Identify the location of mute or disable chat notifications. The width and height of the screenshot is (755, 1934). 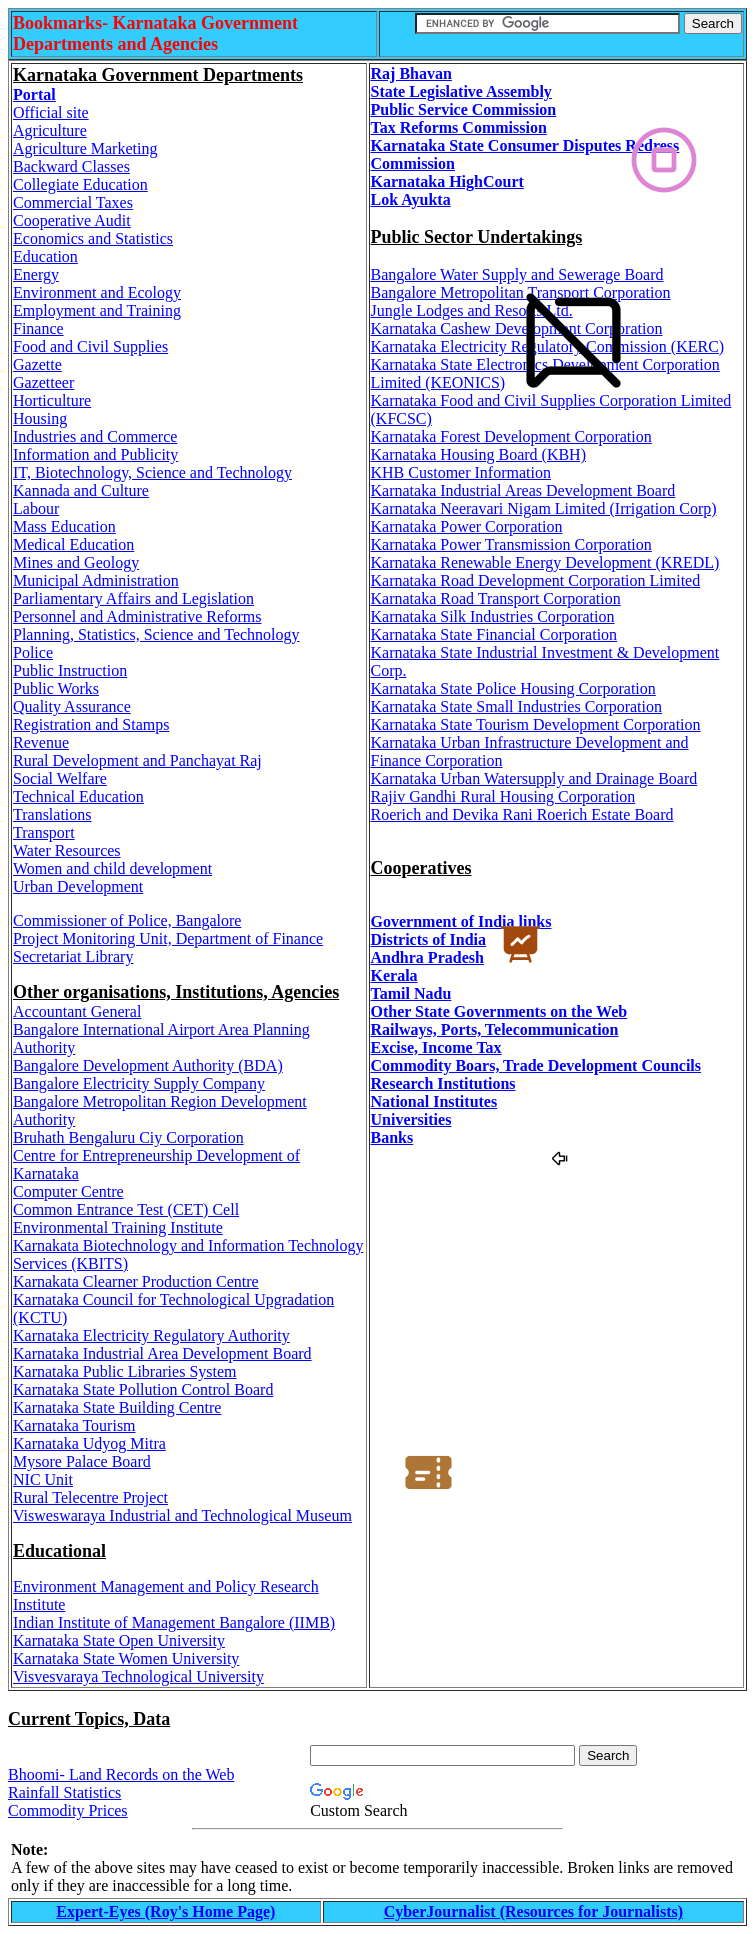
(573, 340).